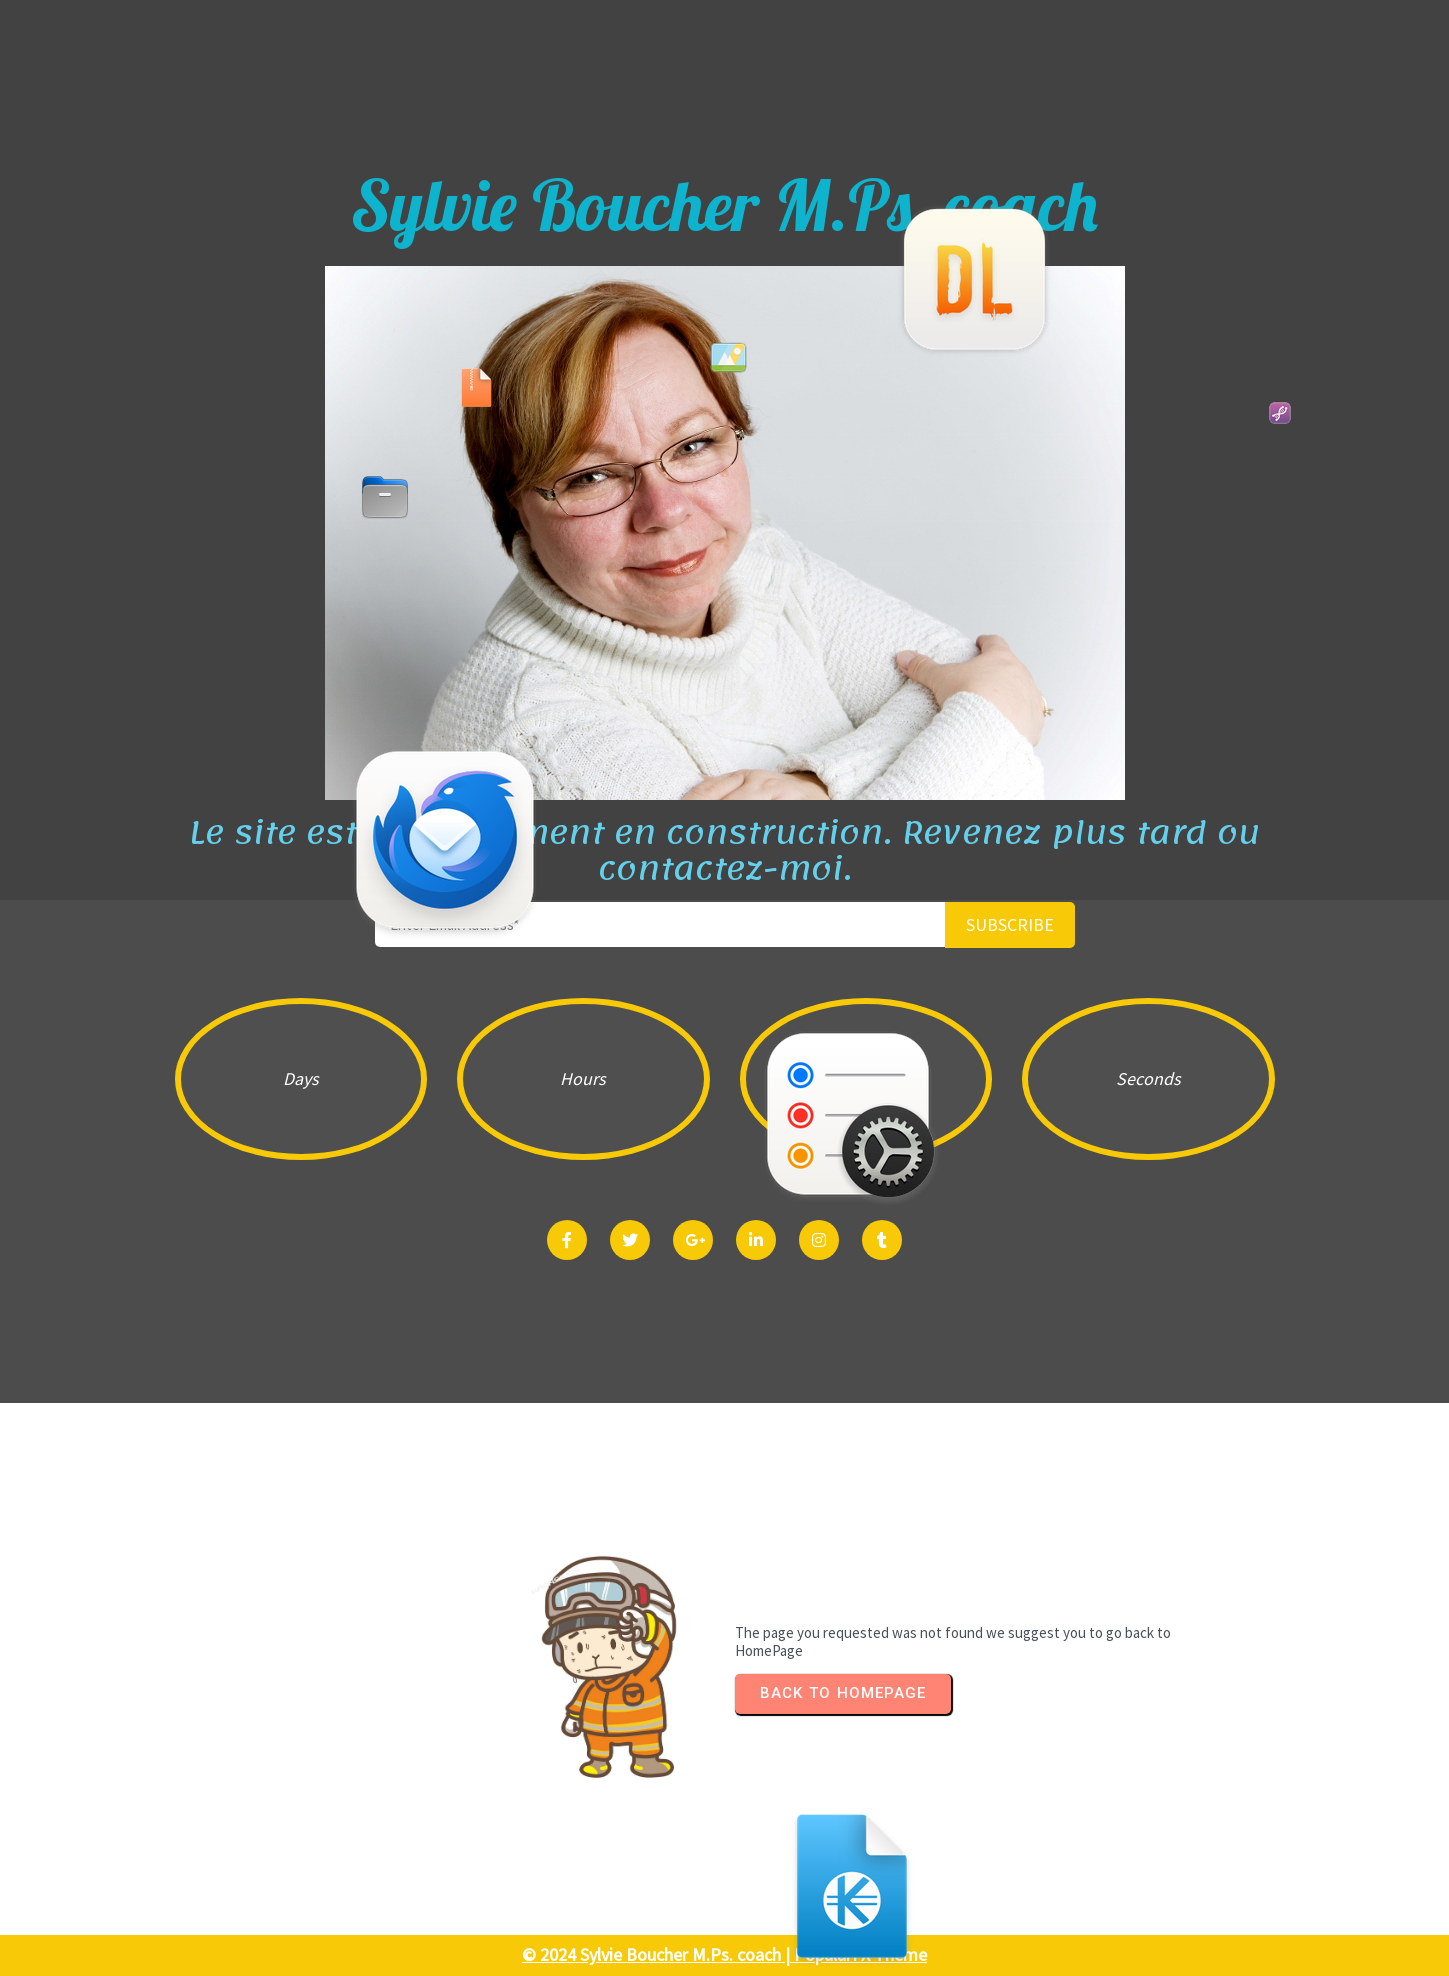 The width and height of the screenshot is (1449, 1976). I want to click on an ARJ compressed archive file, so click(476, 388).